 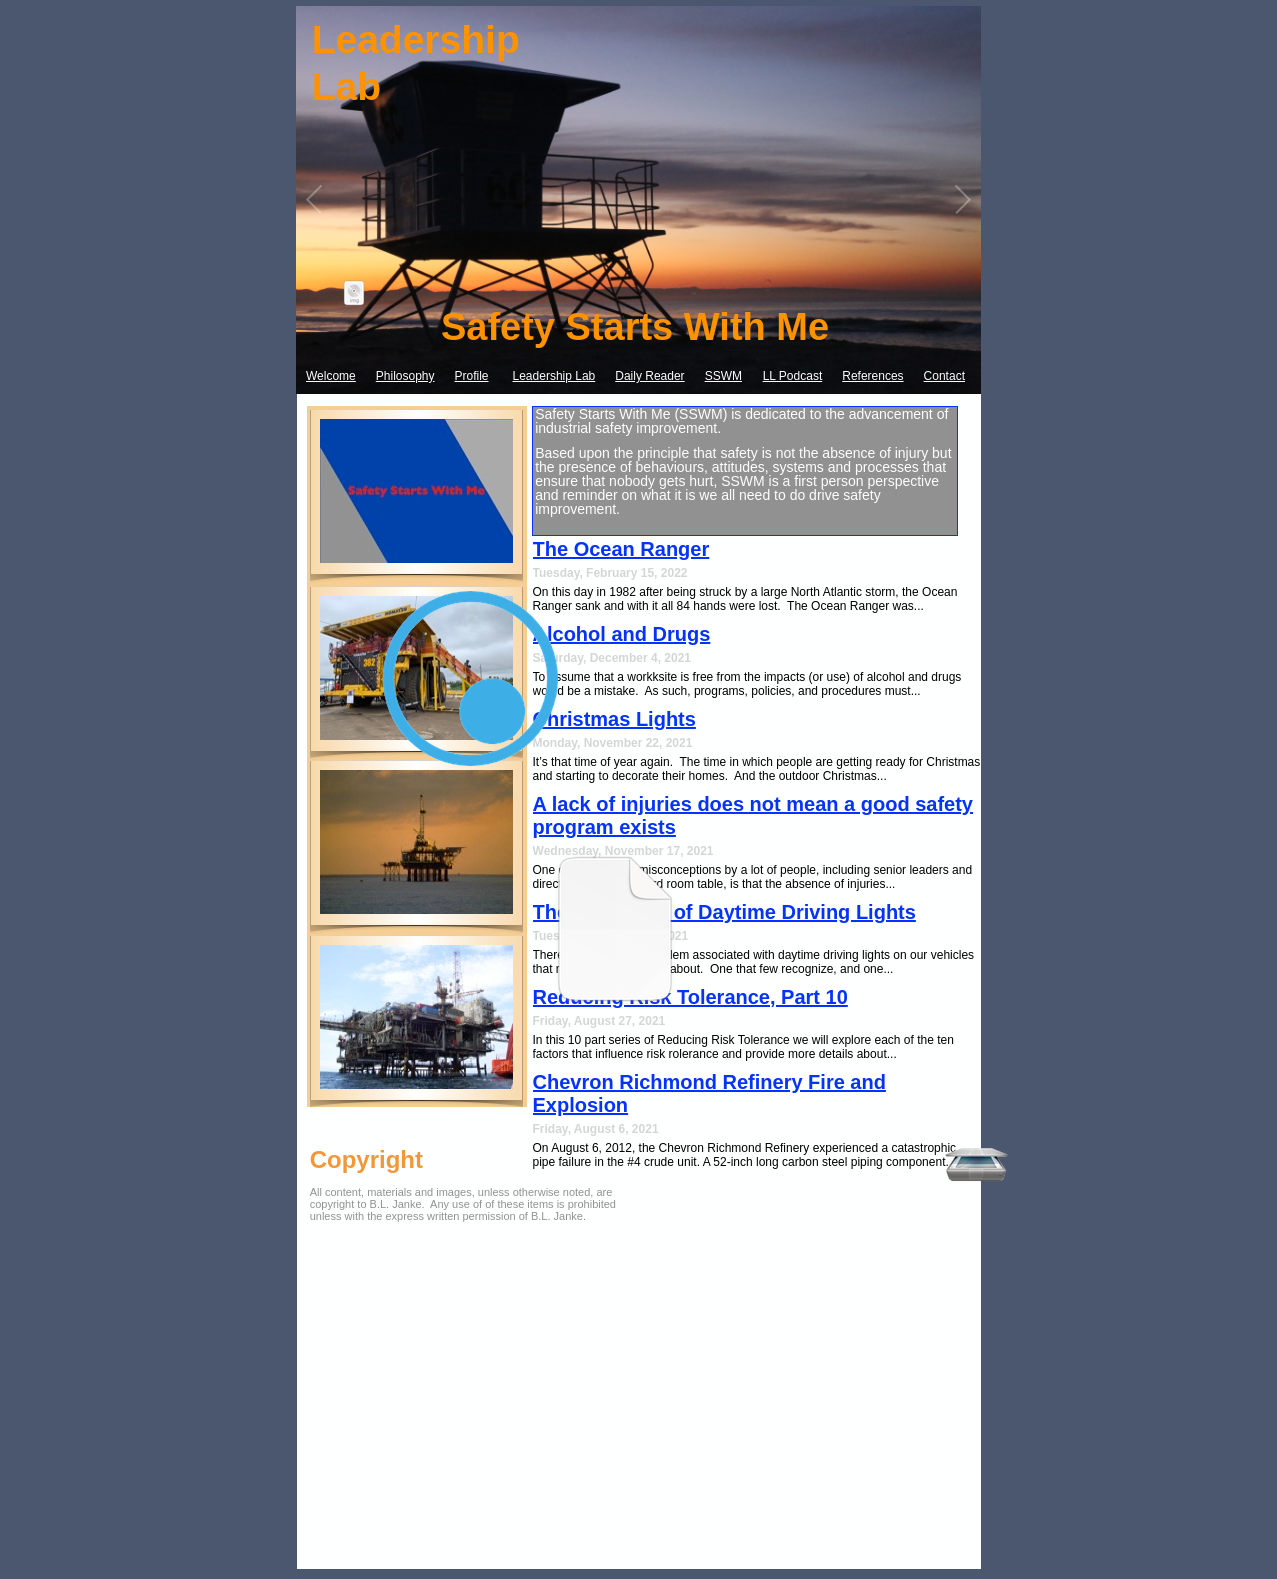 I want to click on new message notification in quassel irc client, so click(x=470, y=678).